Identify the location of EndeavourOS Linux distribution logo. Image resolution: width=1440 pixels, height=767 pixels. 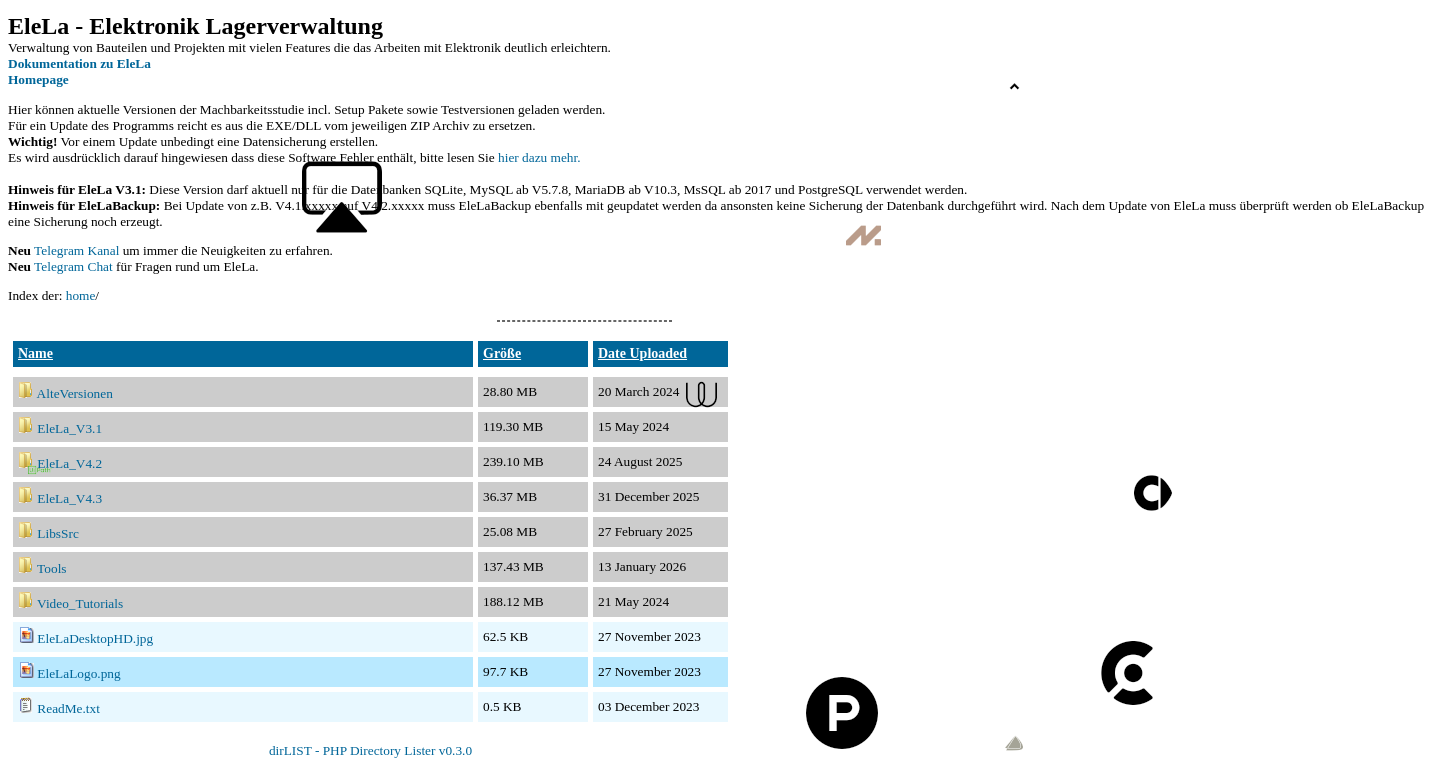
(1014, 743).